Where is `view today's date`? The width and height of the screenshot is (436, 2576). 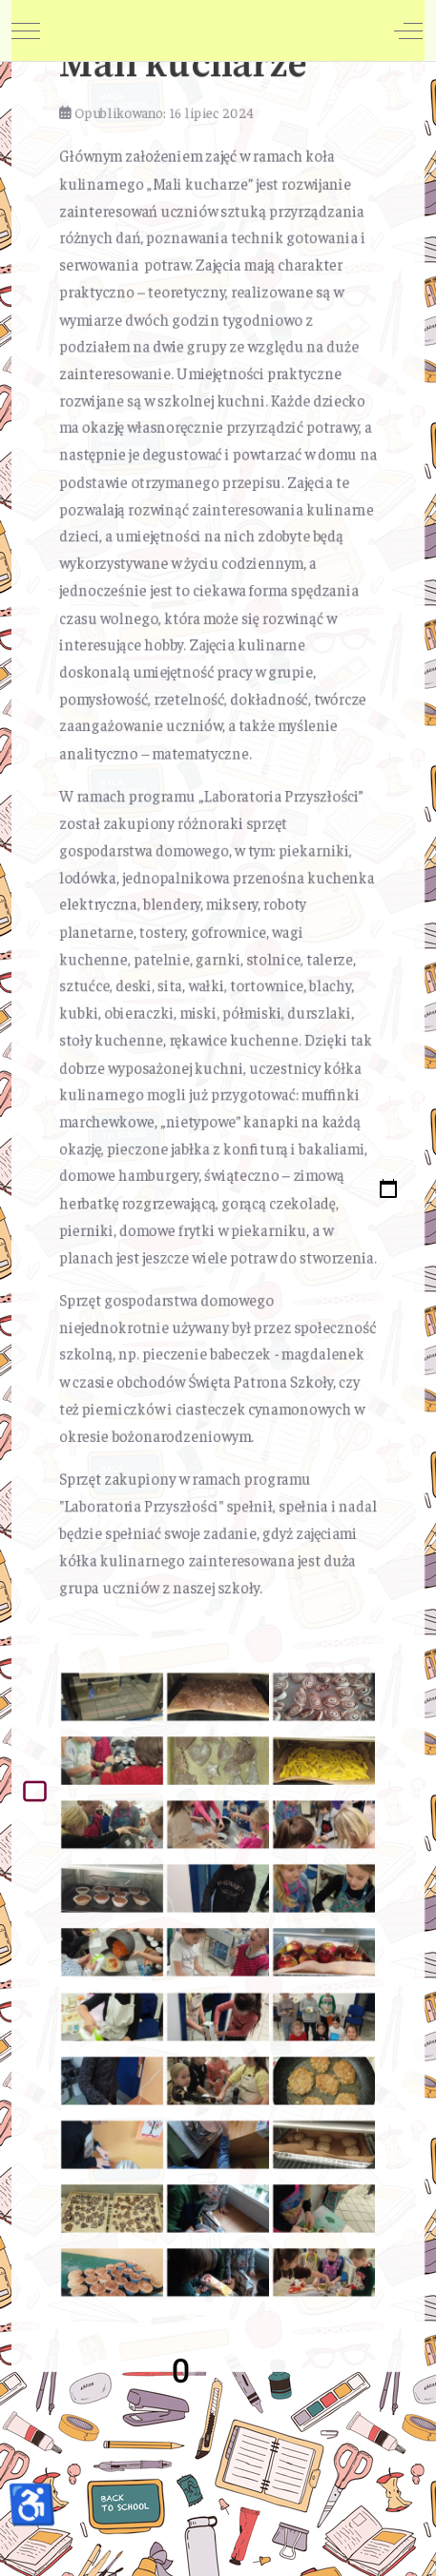 view today's date is located at coordinates (388, 1188).